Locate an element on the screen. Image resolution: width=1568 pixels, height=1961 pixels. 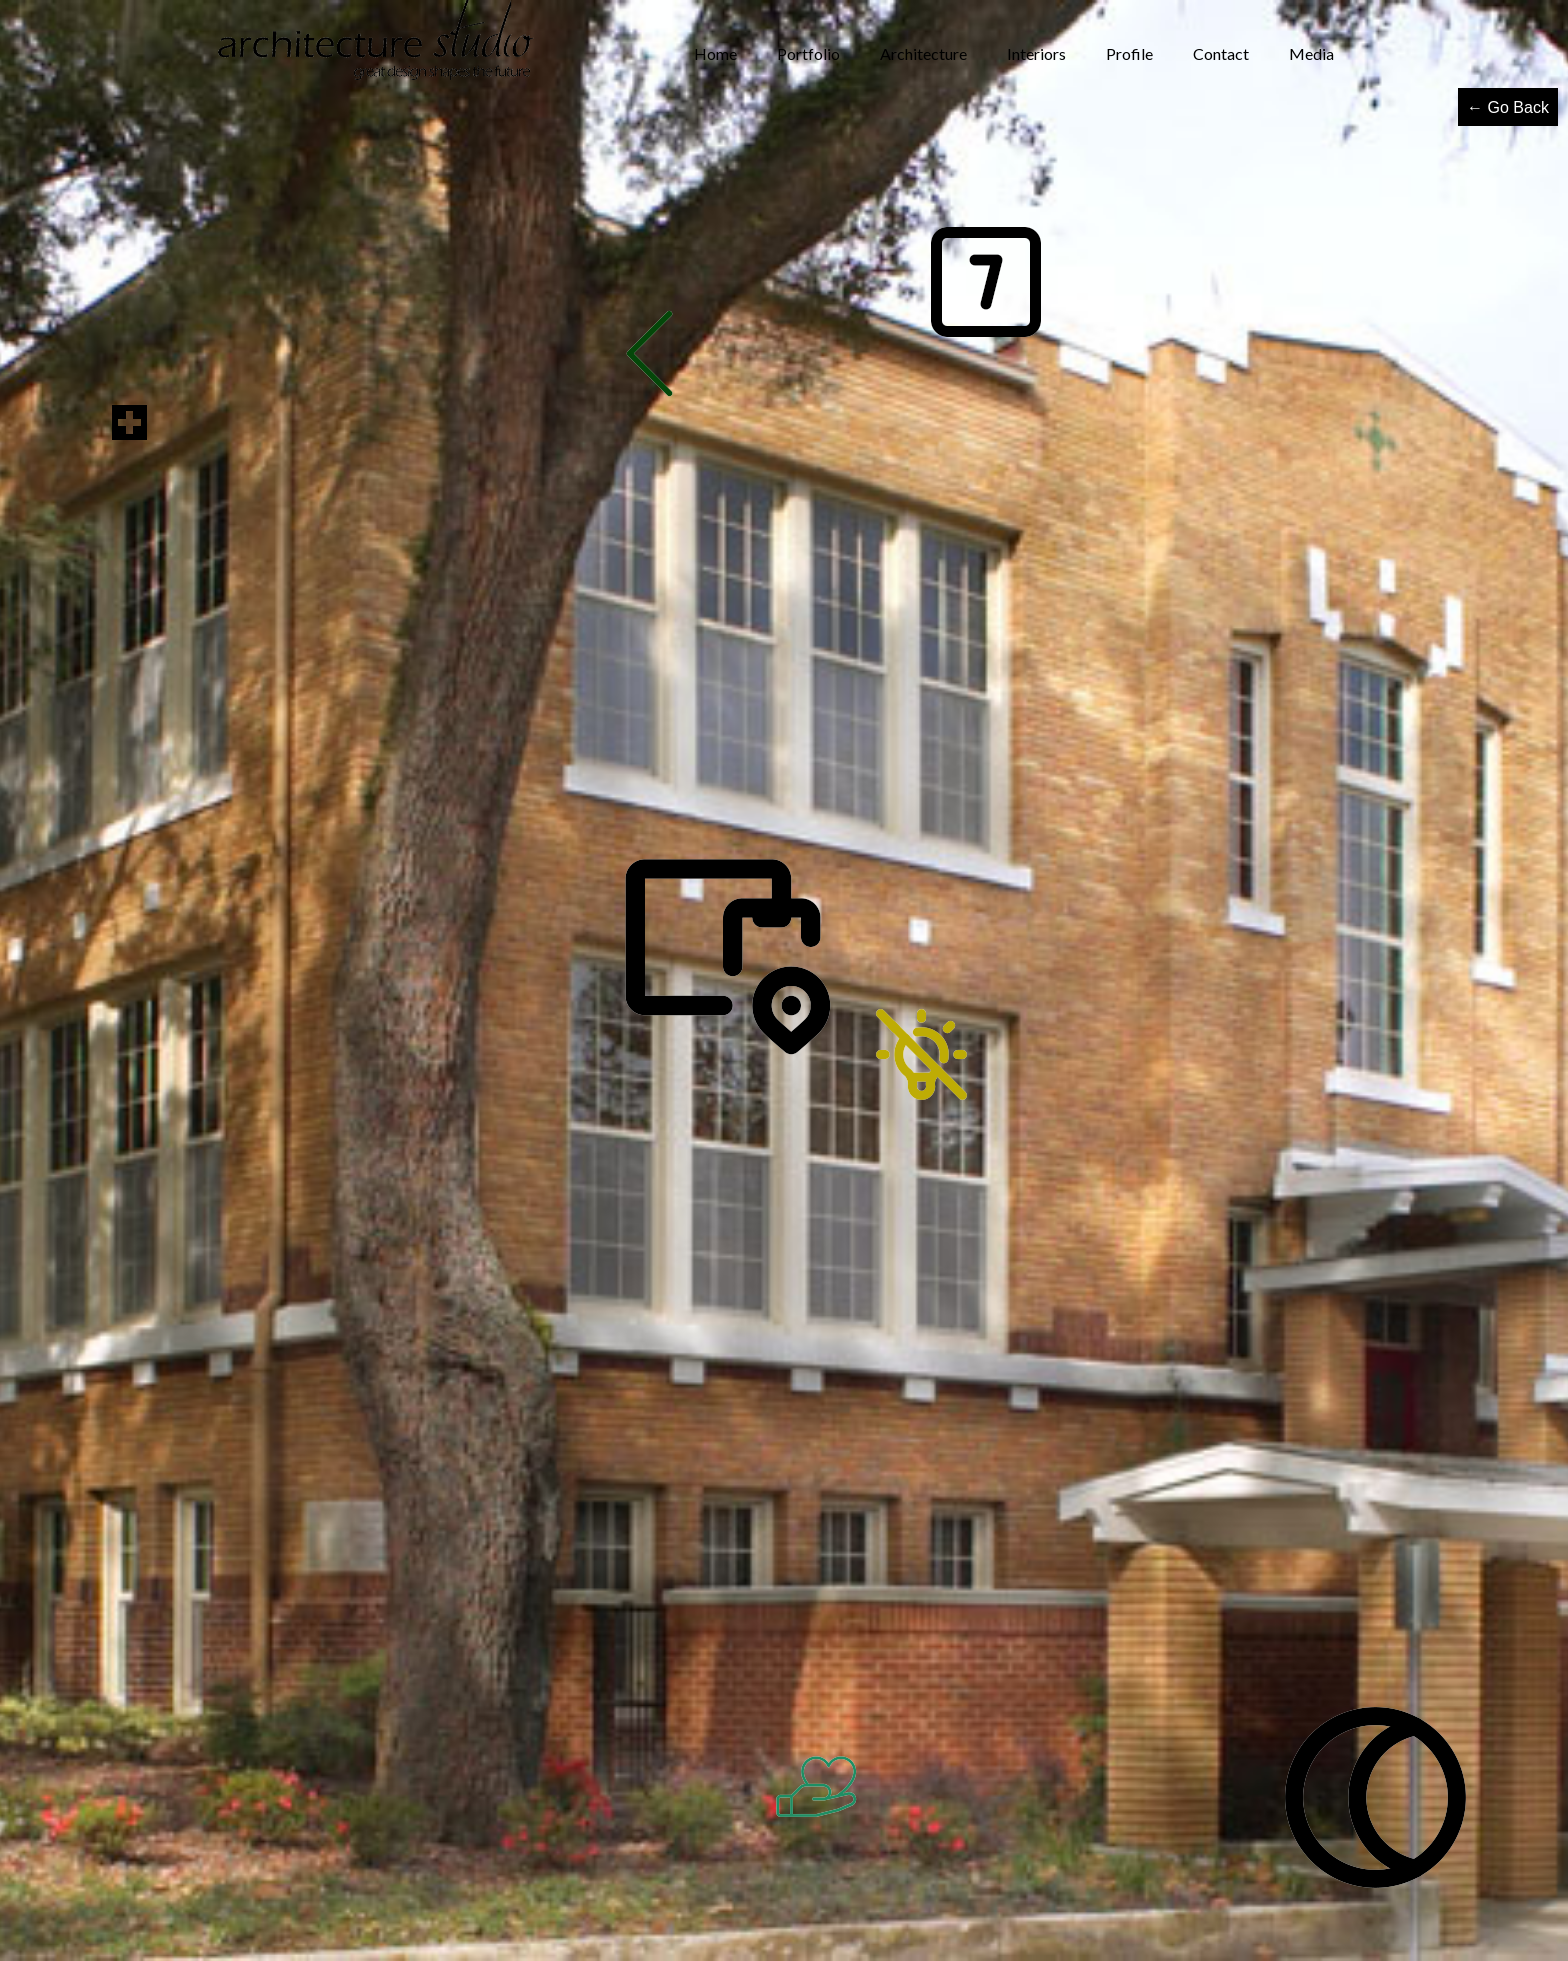
disable light mode or brightness is located at coordinates (921, 1054).